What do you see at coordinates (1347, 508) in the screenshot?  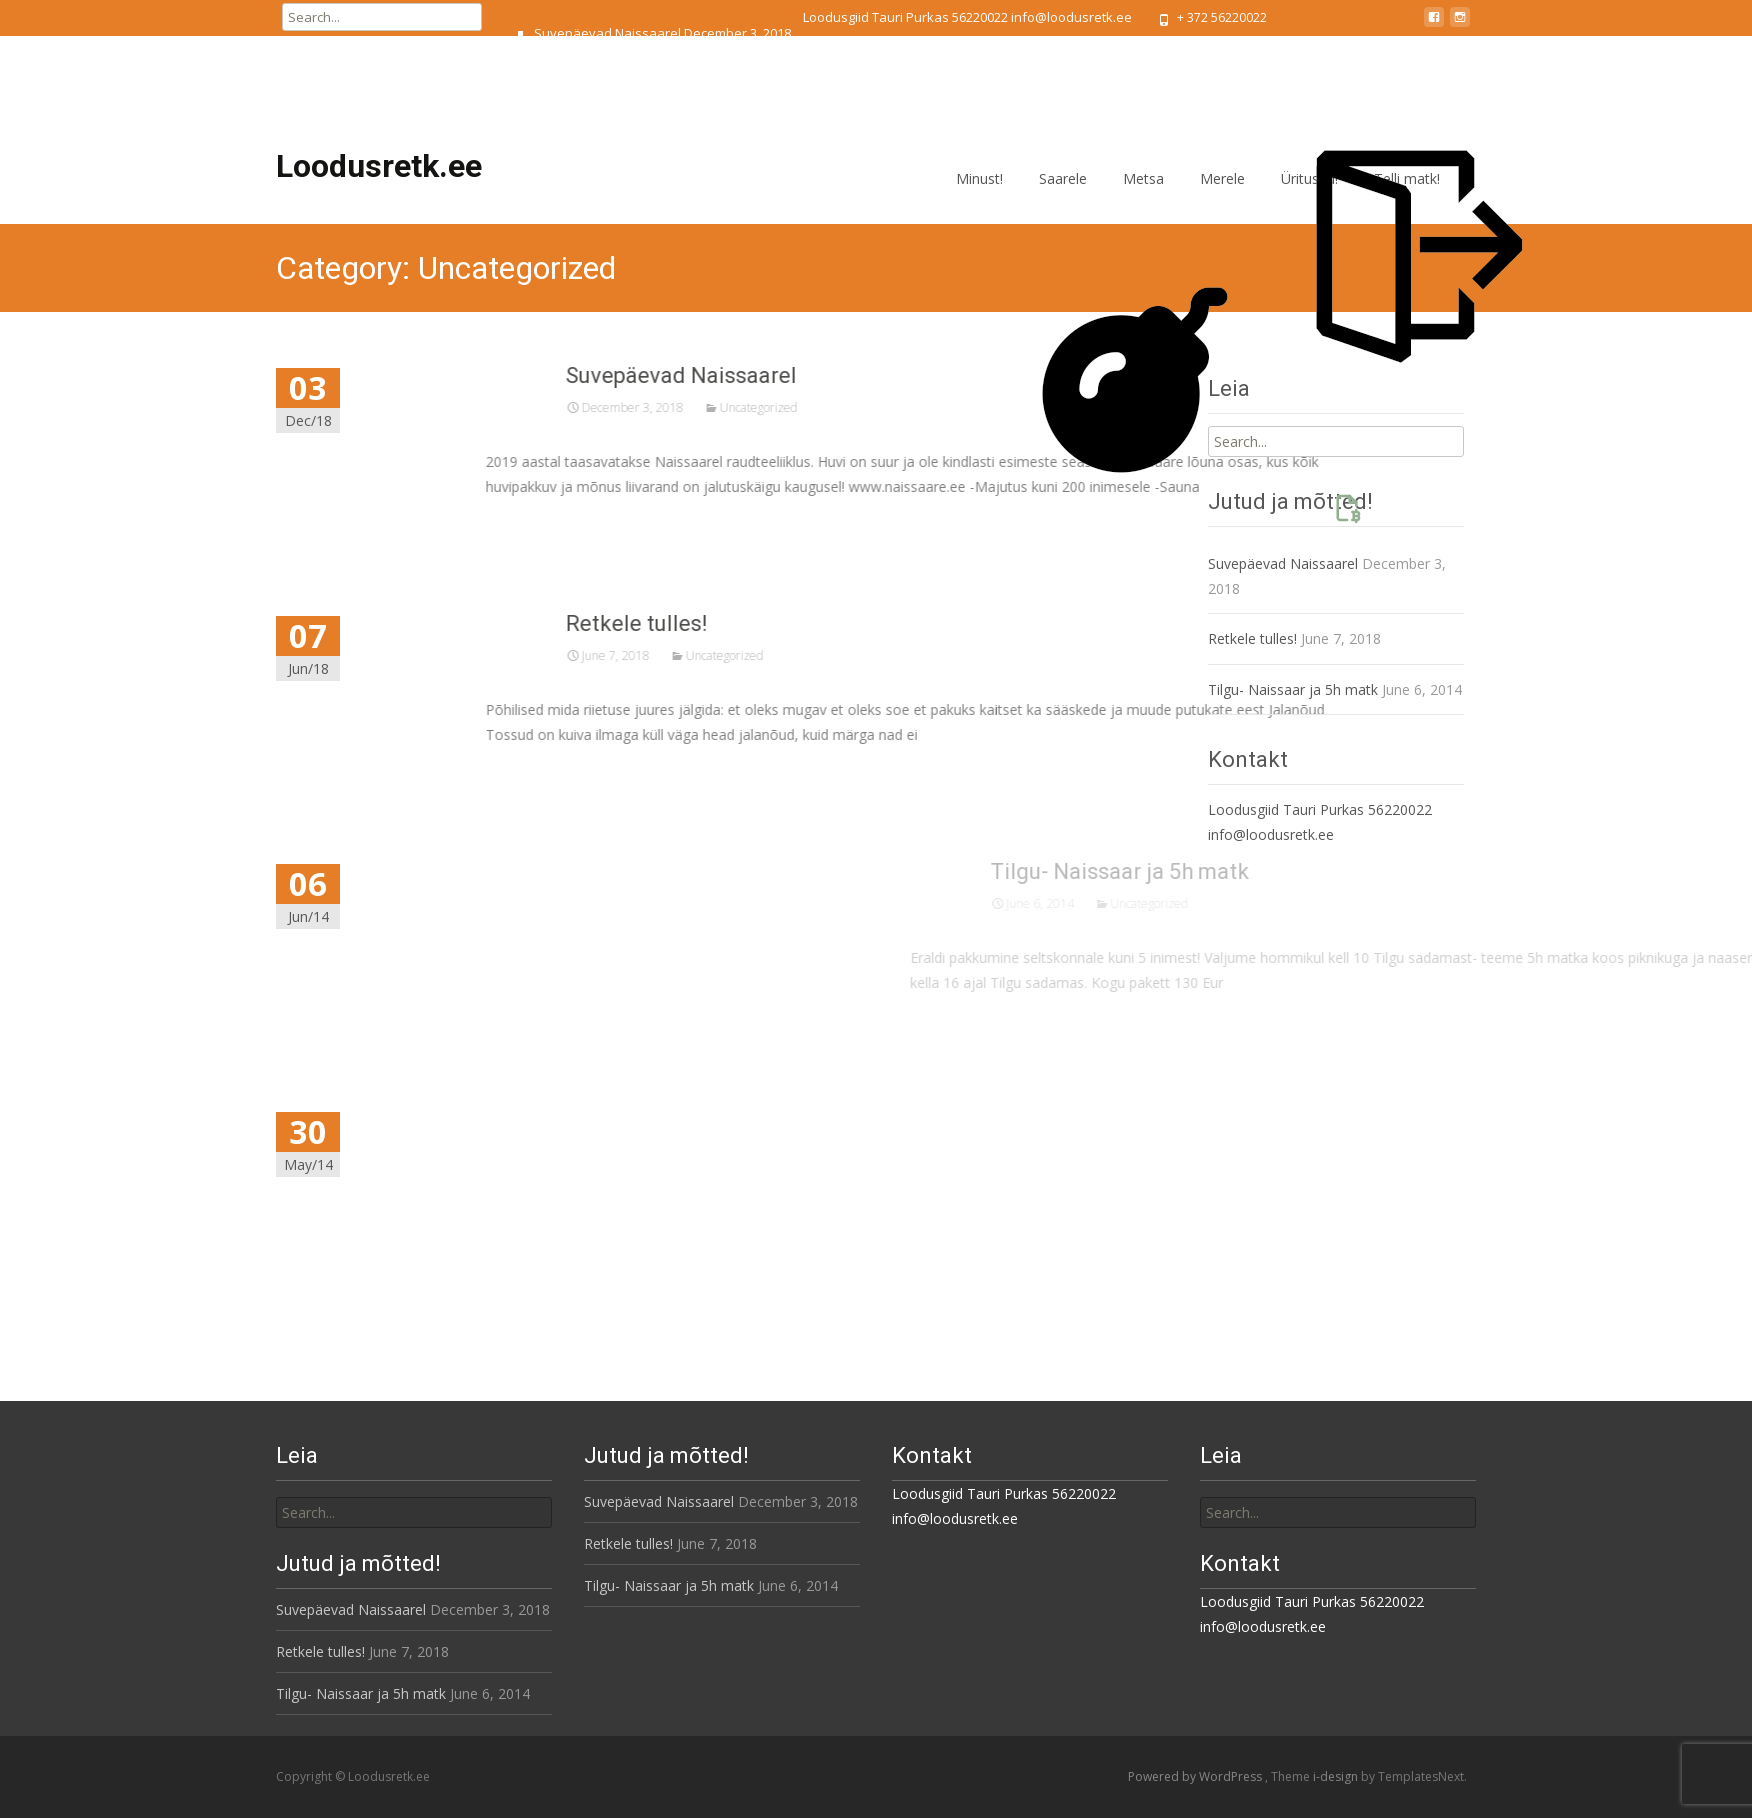 I see `view bitcoin-related document` at bounding box center [1347, 508].